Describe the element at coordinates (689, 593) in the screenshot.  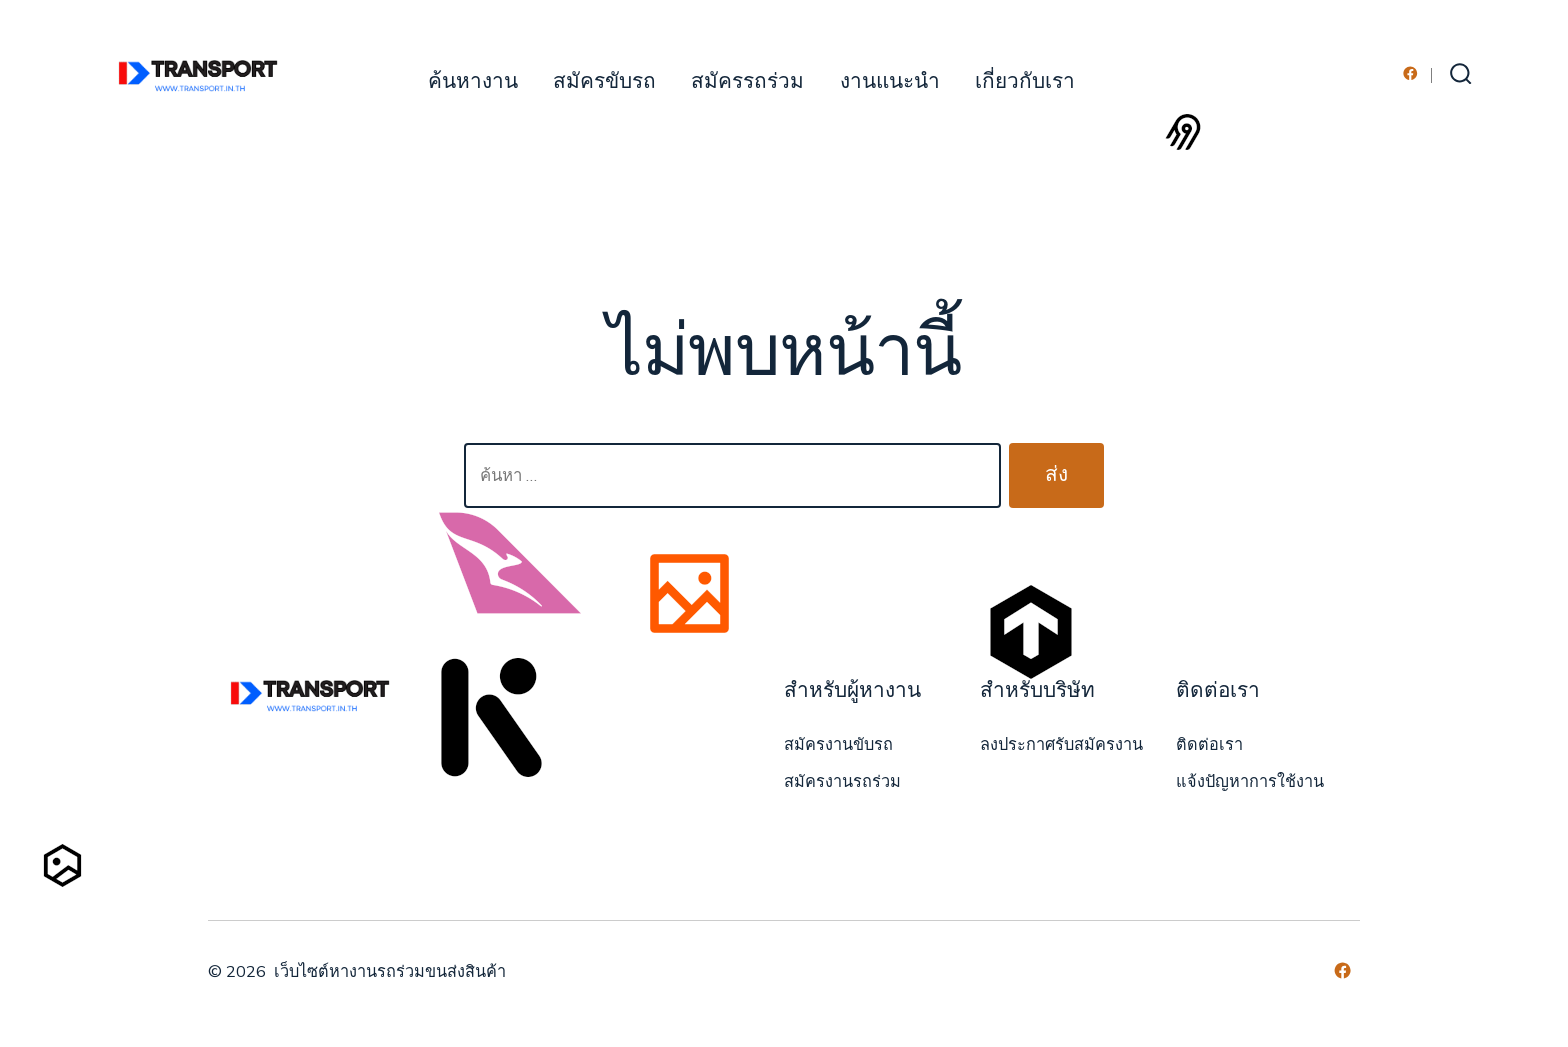
I see `view image or photo` at that location.